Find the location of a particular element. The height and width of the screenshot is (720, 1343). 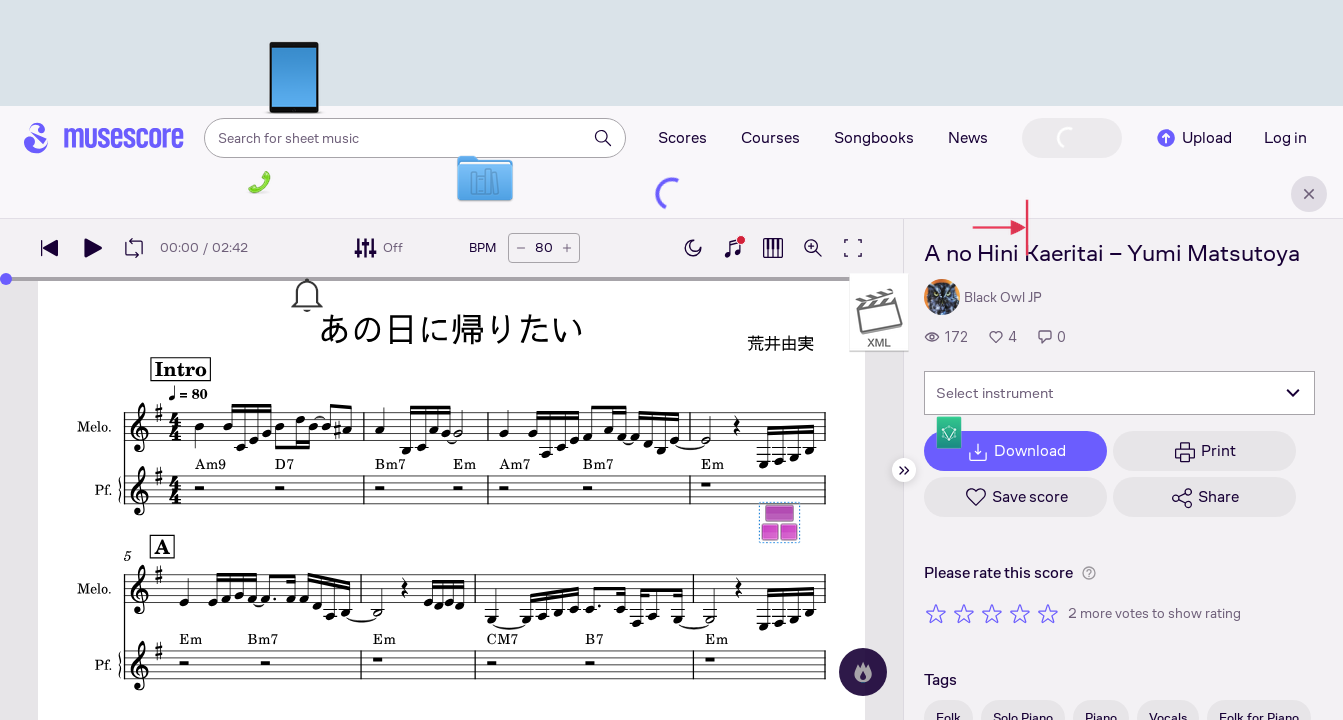

vector graphics template file is located at coordinates (949, 433).